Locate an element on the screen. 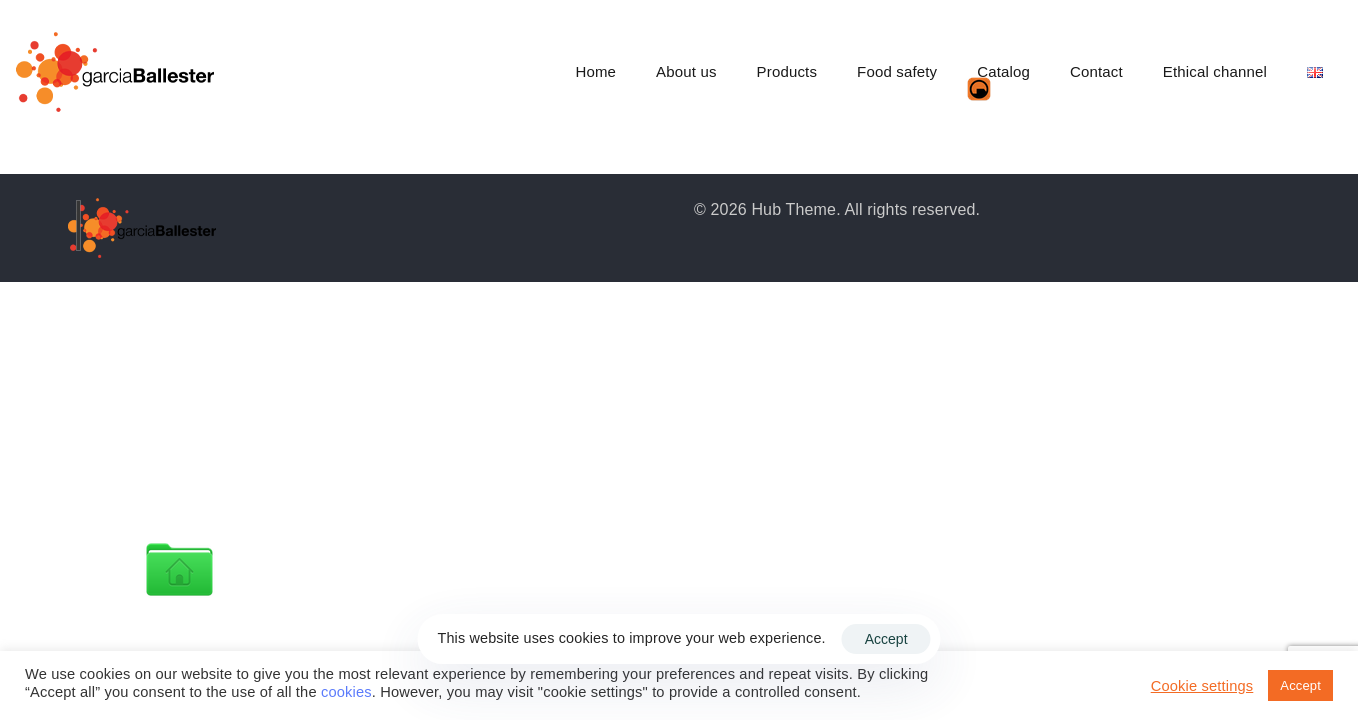 Image resolution: width=1358 pixels, height=720 pixels. open your home folder is located at coordinates (179, 569).